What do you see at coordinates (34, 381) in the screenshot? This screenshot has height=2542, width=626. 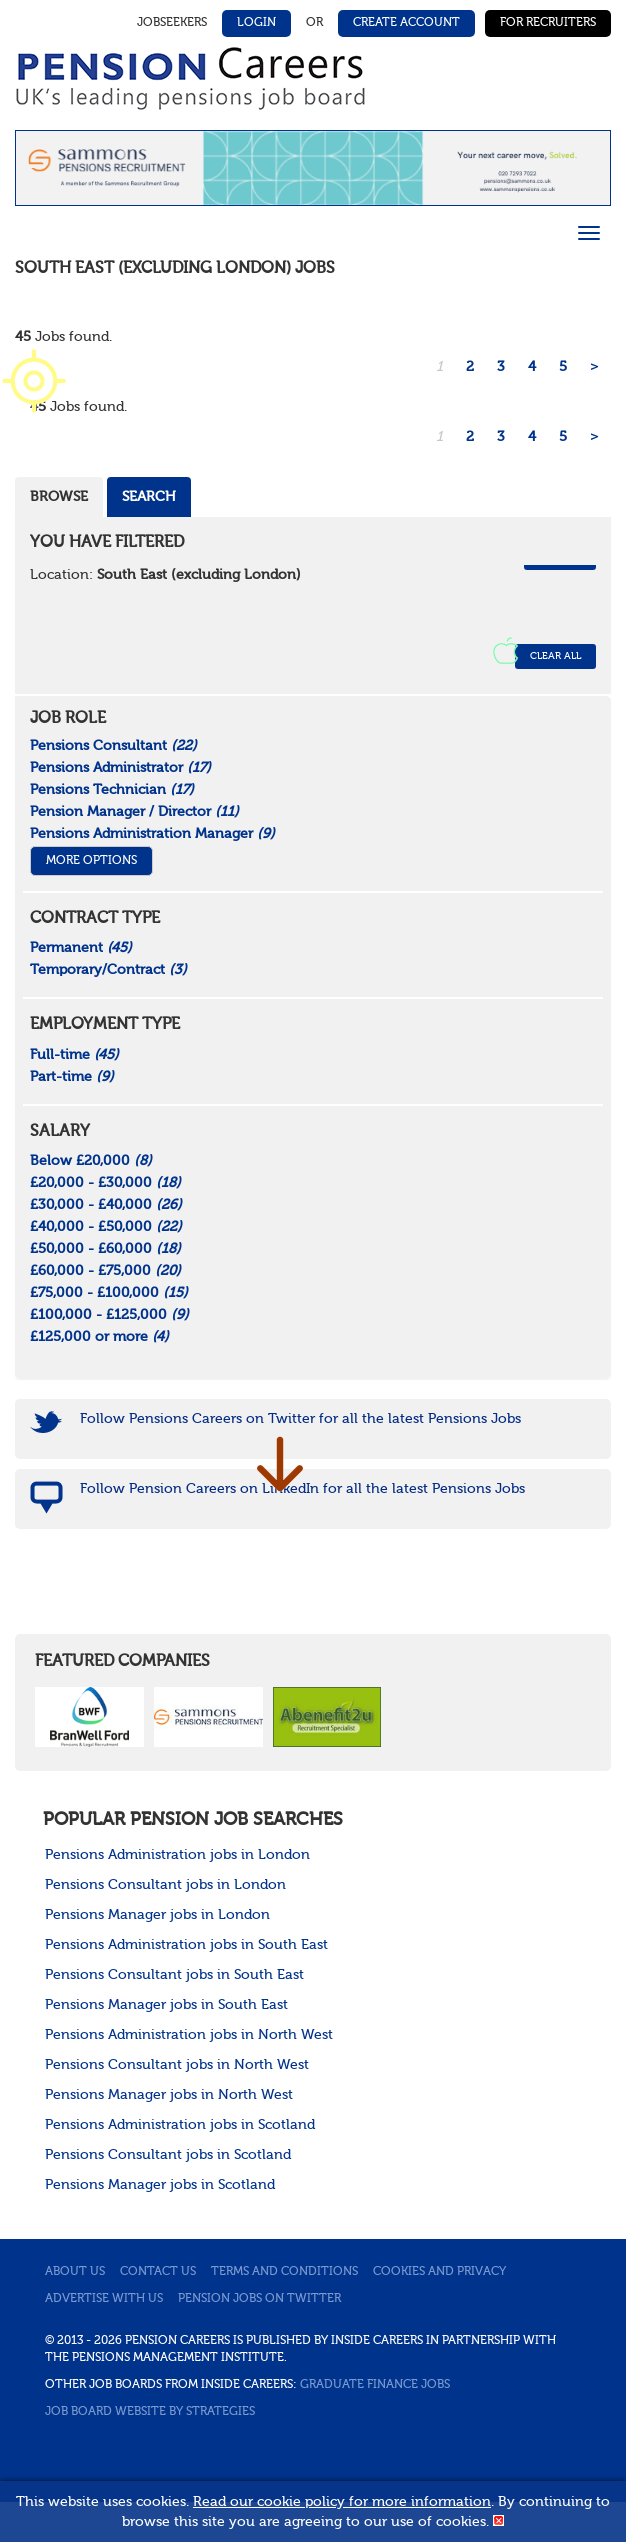 I see `center map on current location` at bounding box center [34, 381].